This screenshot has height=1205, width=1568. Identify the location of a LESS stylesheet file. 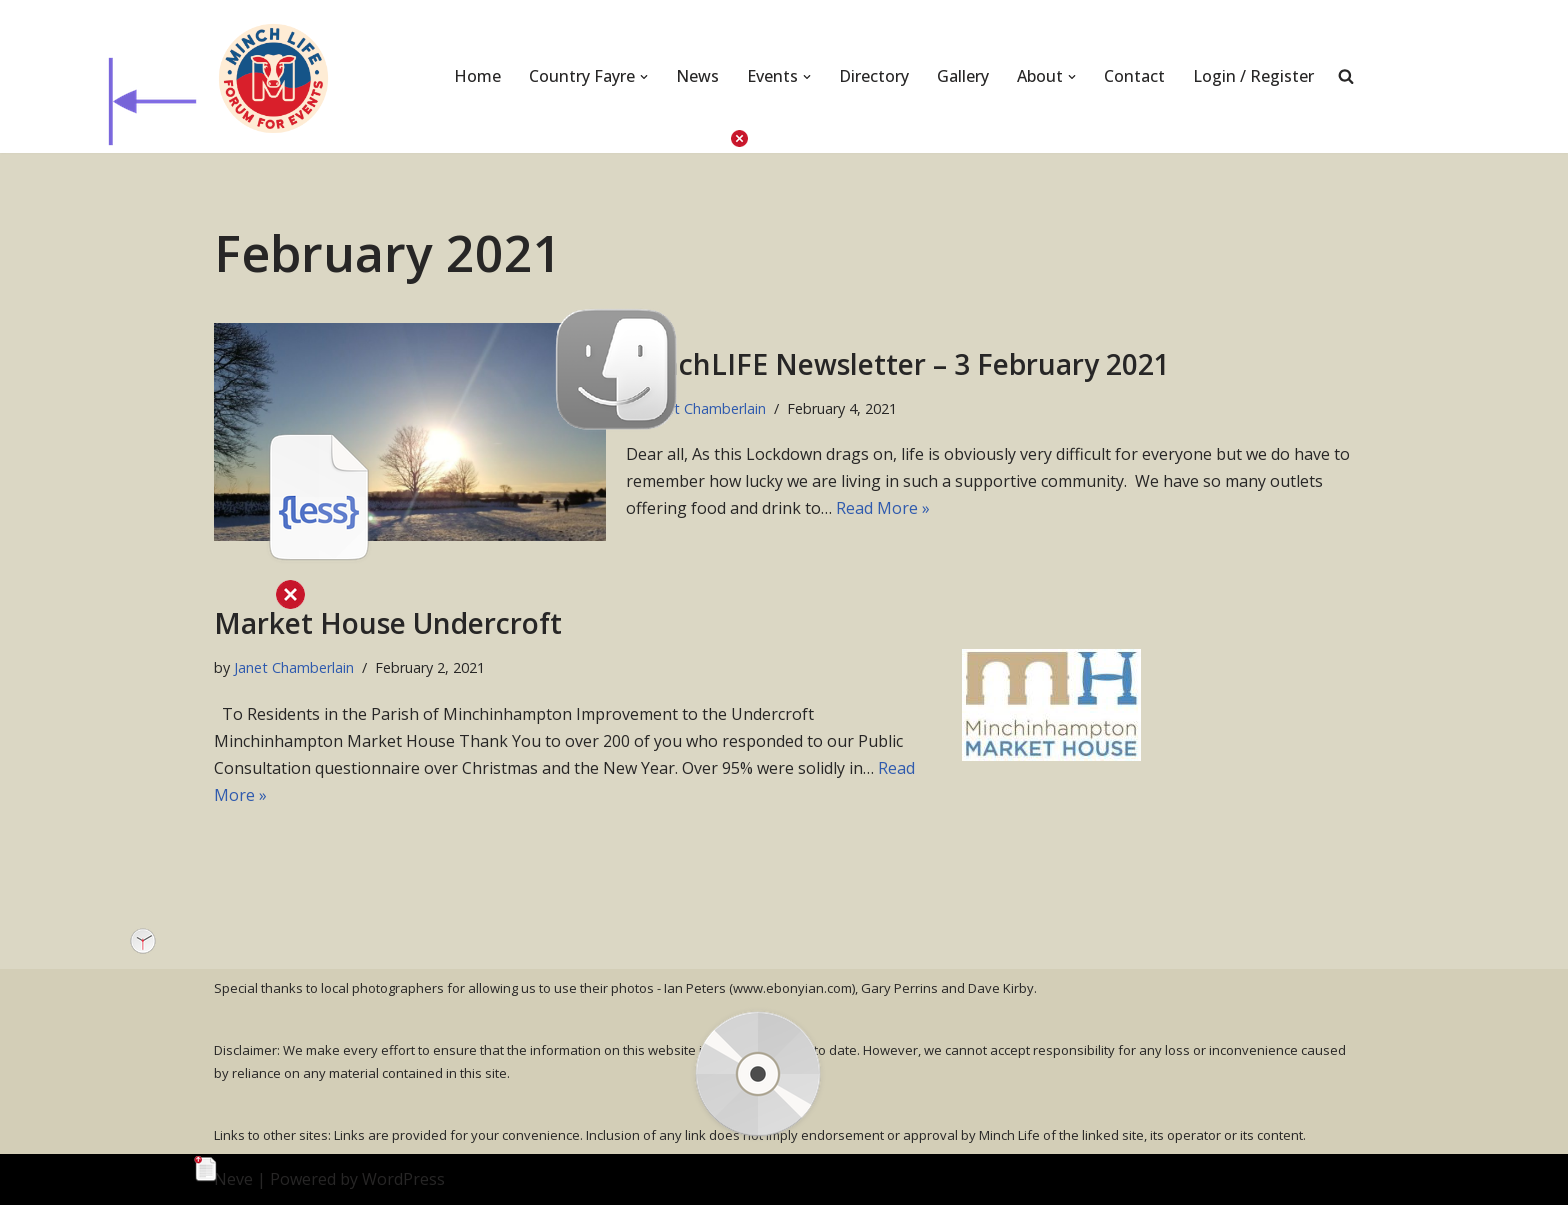
(319, 497).